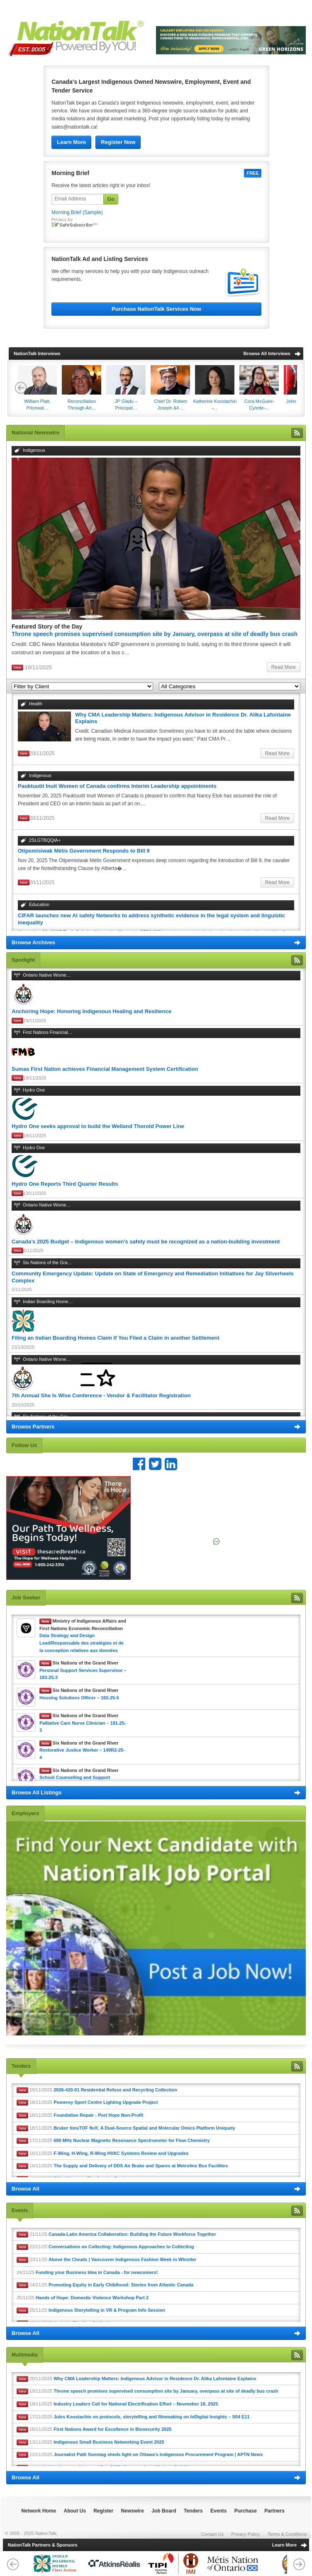  What do you see at coordinates (96, 1374) in the screenshot?
I see `view your favorites list` at bounding box center [96, 1374].